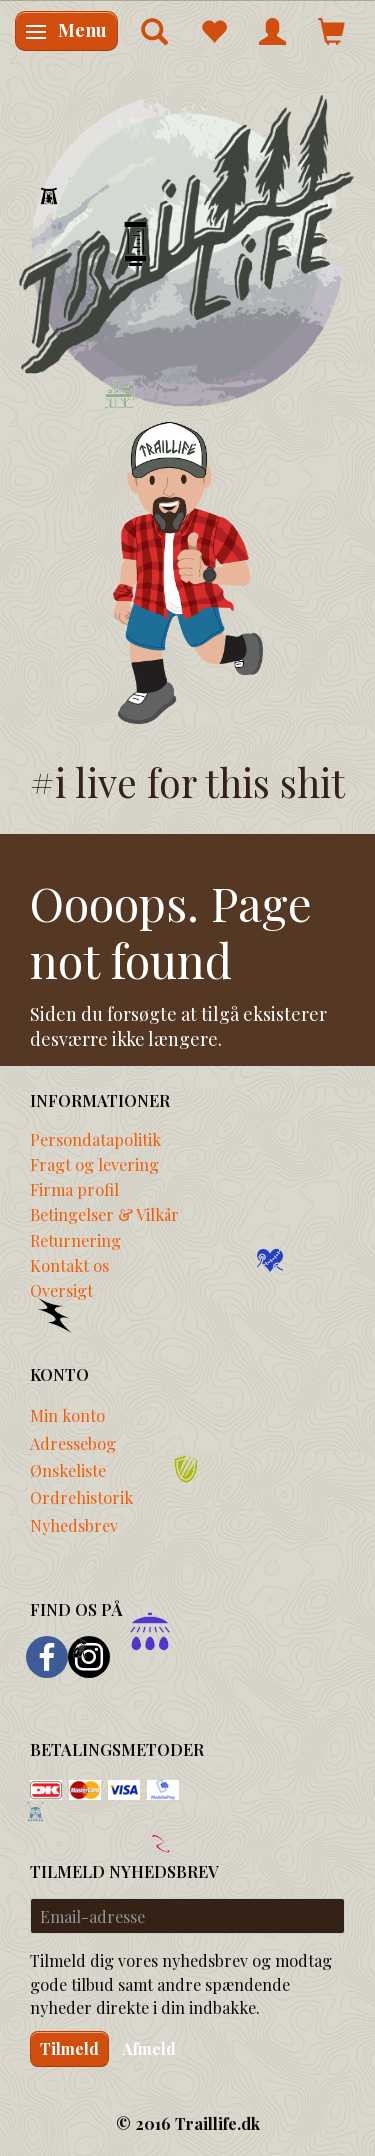  What do you see at coordinates (49, 196) in the screenshot?
I see `enter a magic portal or dimensional gateway` at bounding box center [49, 196].